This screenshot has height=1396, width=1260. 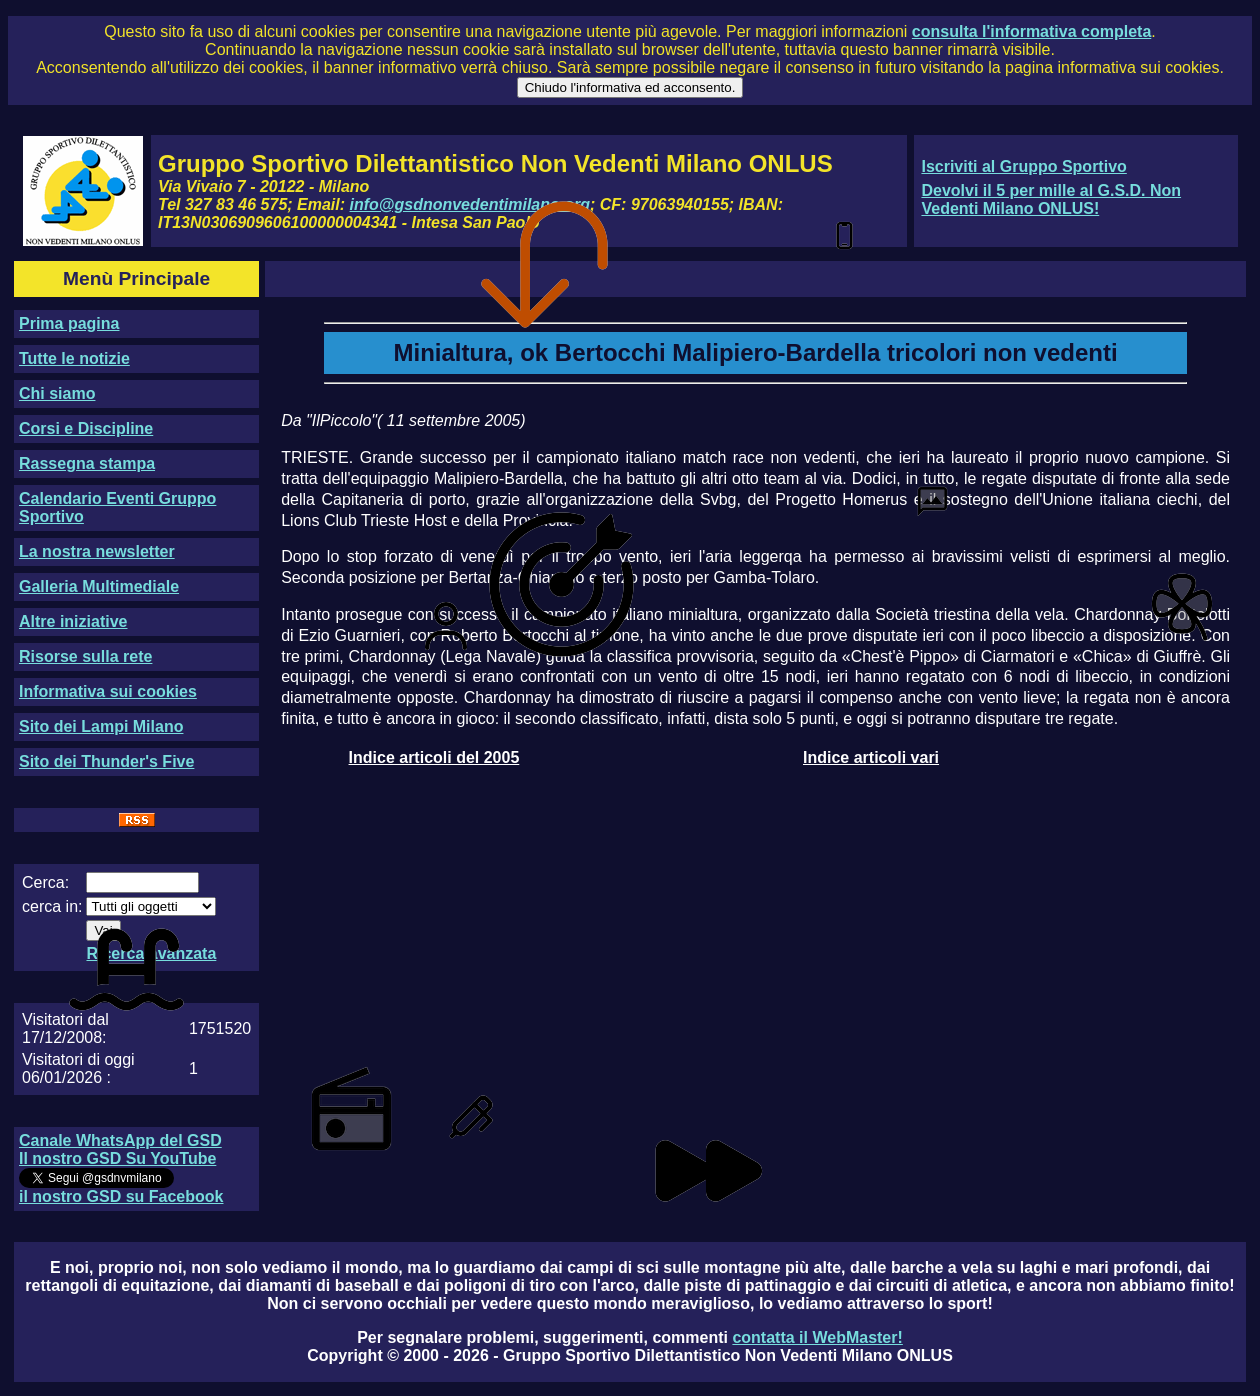 What do you see at coordinates (932, 501) in the screenshot?
I see `send or receive a picture message (MMS)` at bounding box center [932, 501].